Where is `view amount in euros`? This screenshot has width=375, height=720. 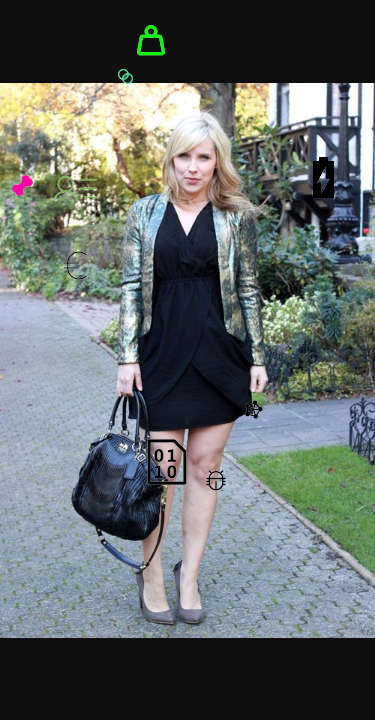 view amount in euros is located at coordinates (77, 265).